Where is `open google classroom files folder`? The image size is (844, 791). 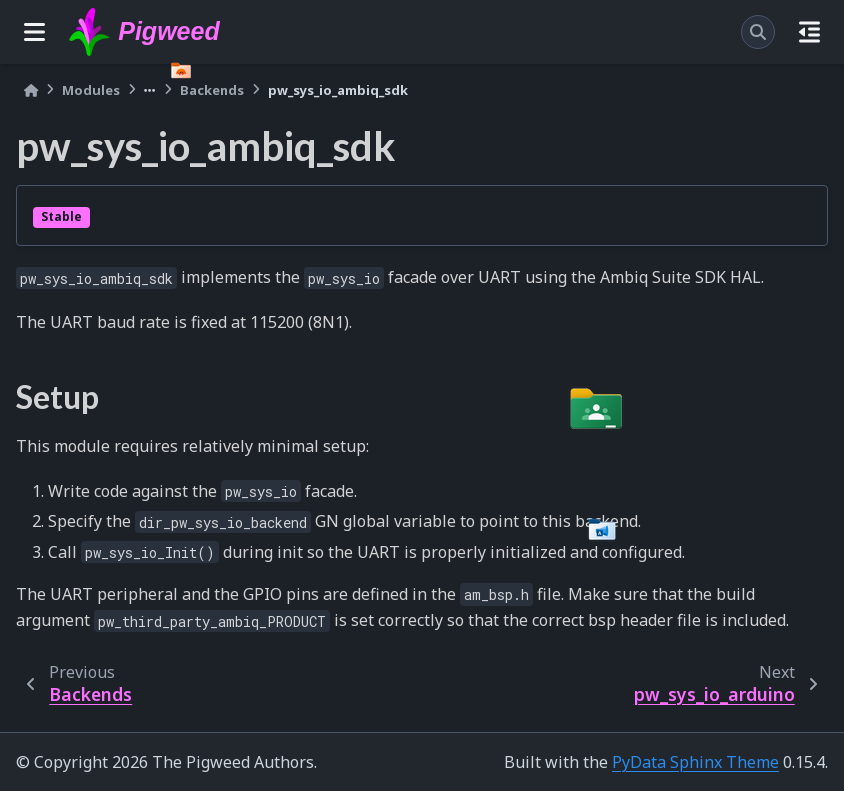 open google classroom files folder is located at coordinates (596, 410).